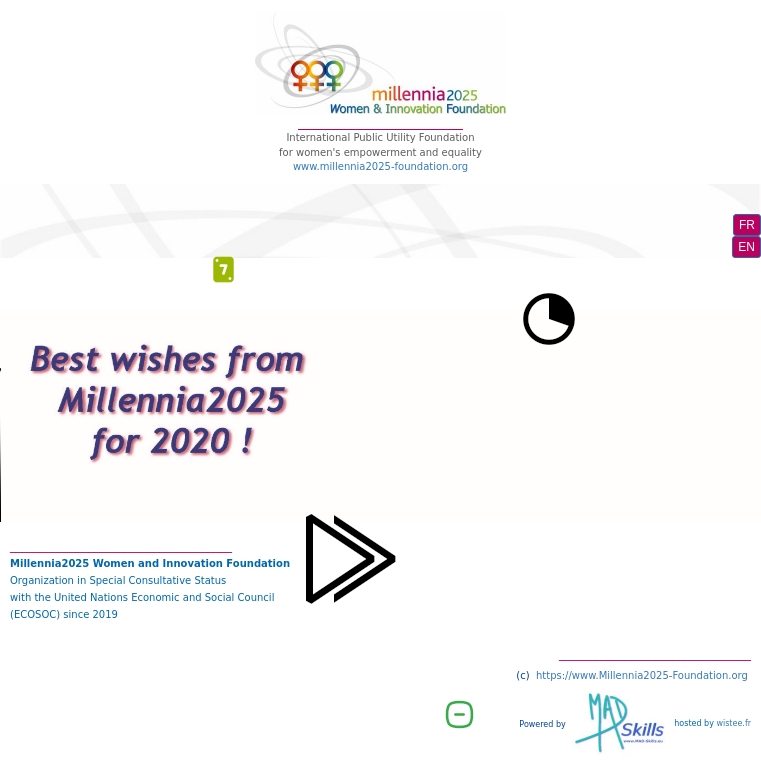  I want to click on run all tasks or scripts, so click(348, 556).